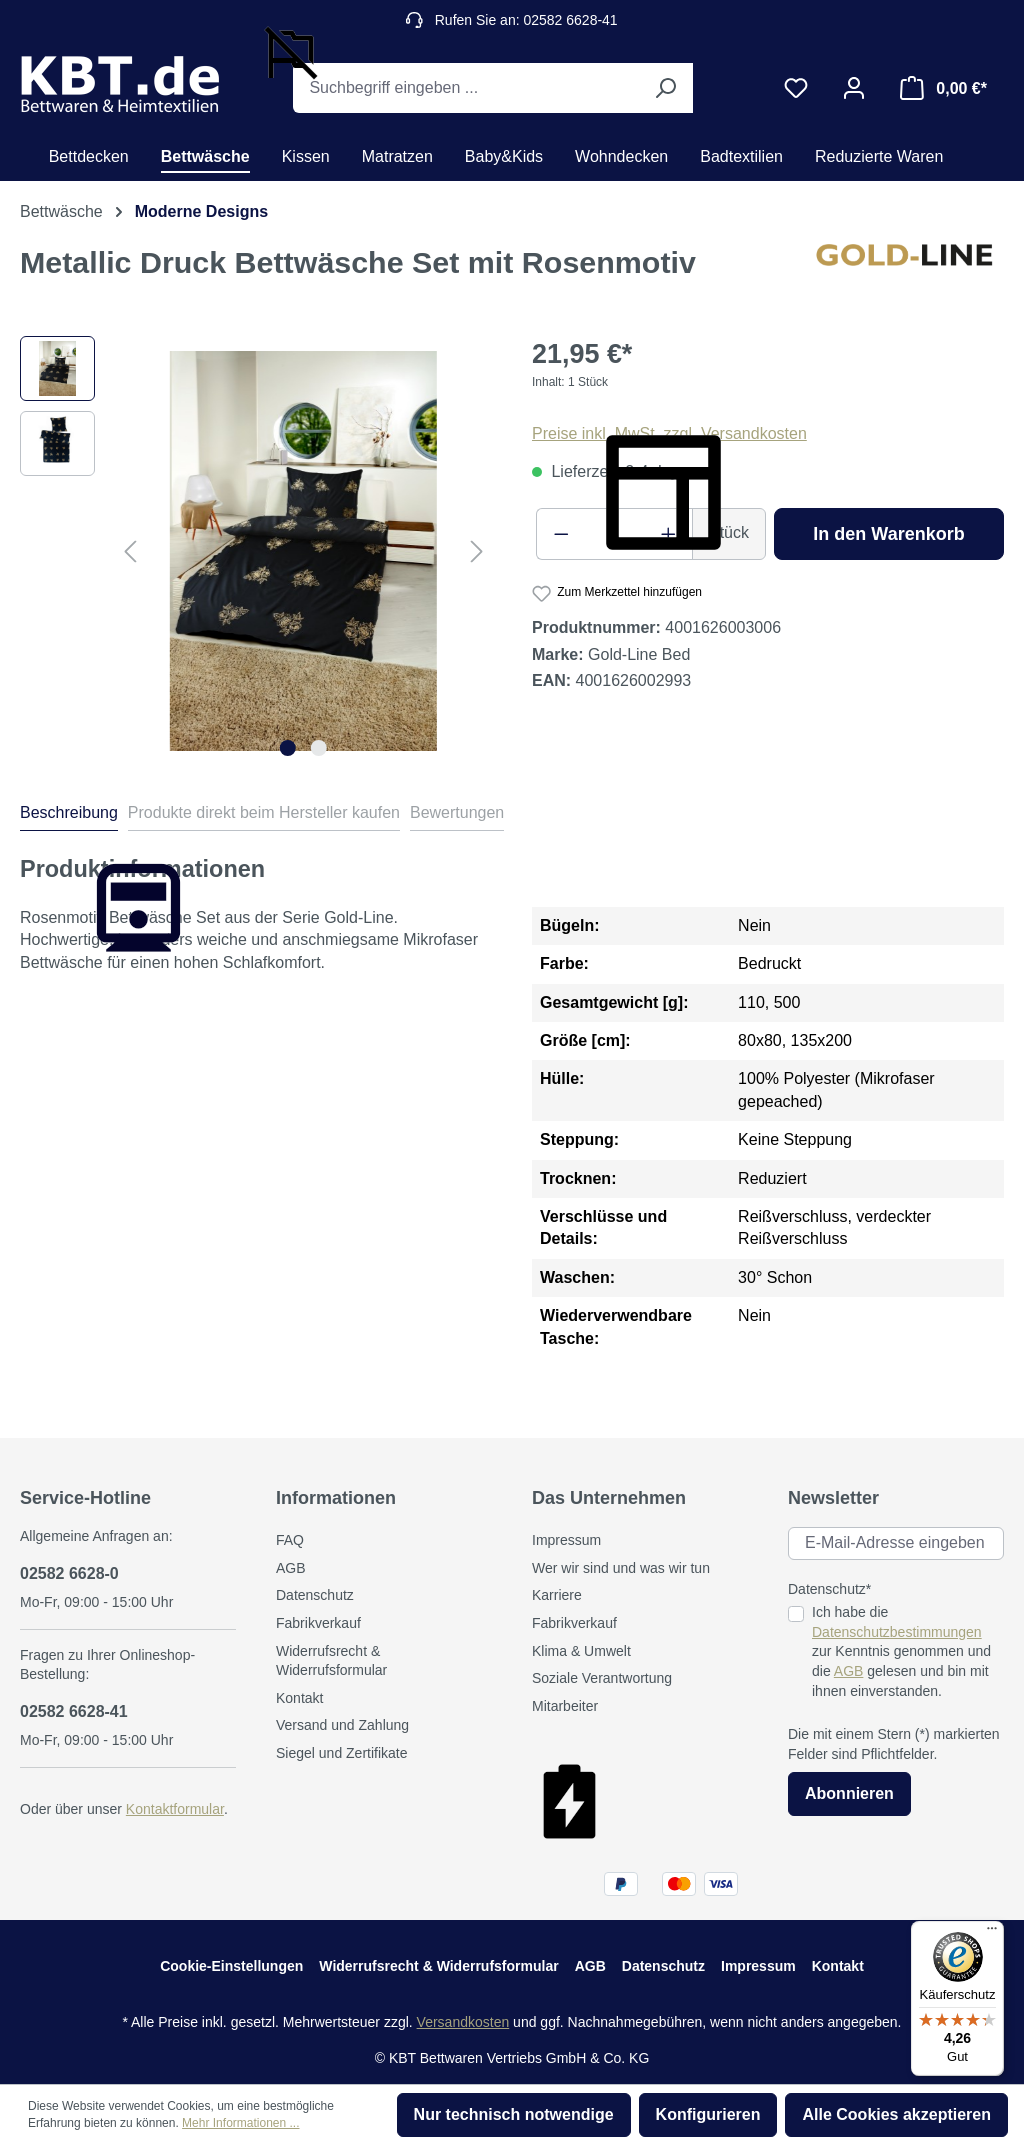 This screenshot has width=1024, height=2145. What do you see at coordinates (291, 53) in the screenshot?
I see `disable or turn off flag notifications` at bounding box center [291, 53].